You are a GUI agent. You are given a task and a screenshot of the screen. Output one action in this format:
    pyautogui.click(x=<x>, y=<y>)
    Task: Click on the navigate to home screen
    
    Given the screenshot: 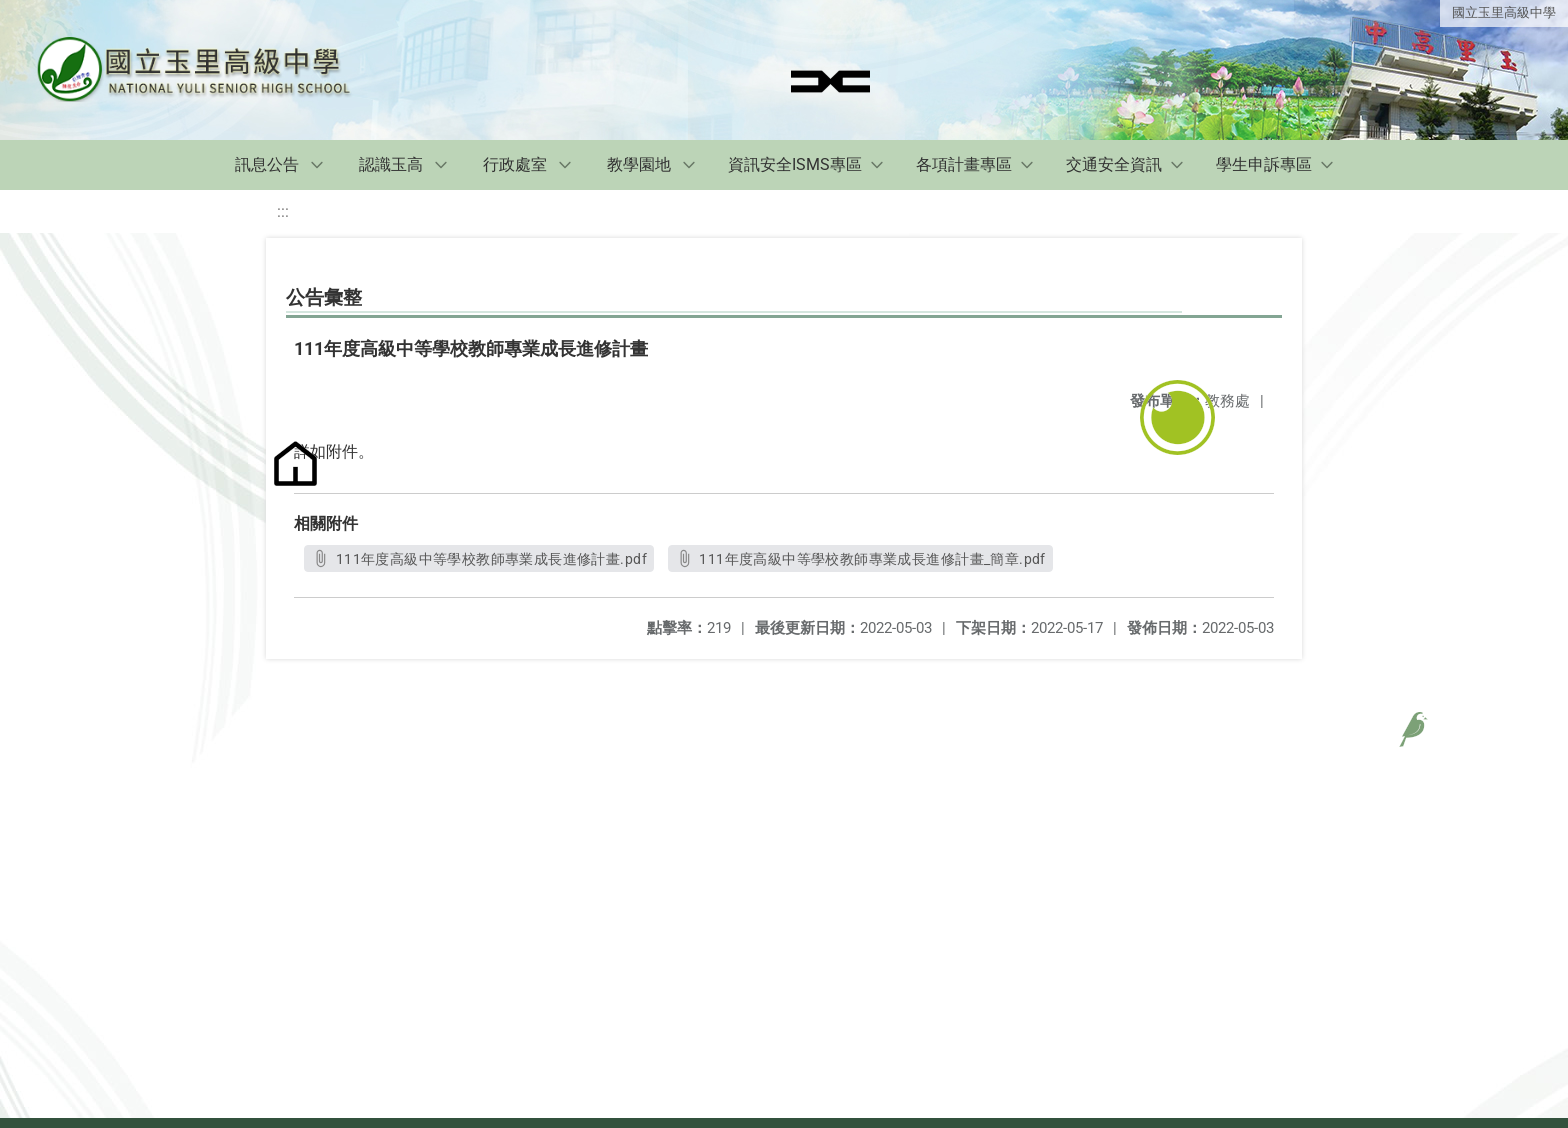 What is the action you would take?
    pyautogui.click(x=295, y=464)
    